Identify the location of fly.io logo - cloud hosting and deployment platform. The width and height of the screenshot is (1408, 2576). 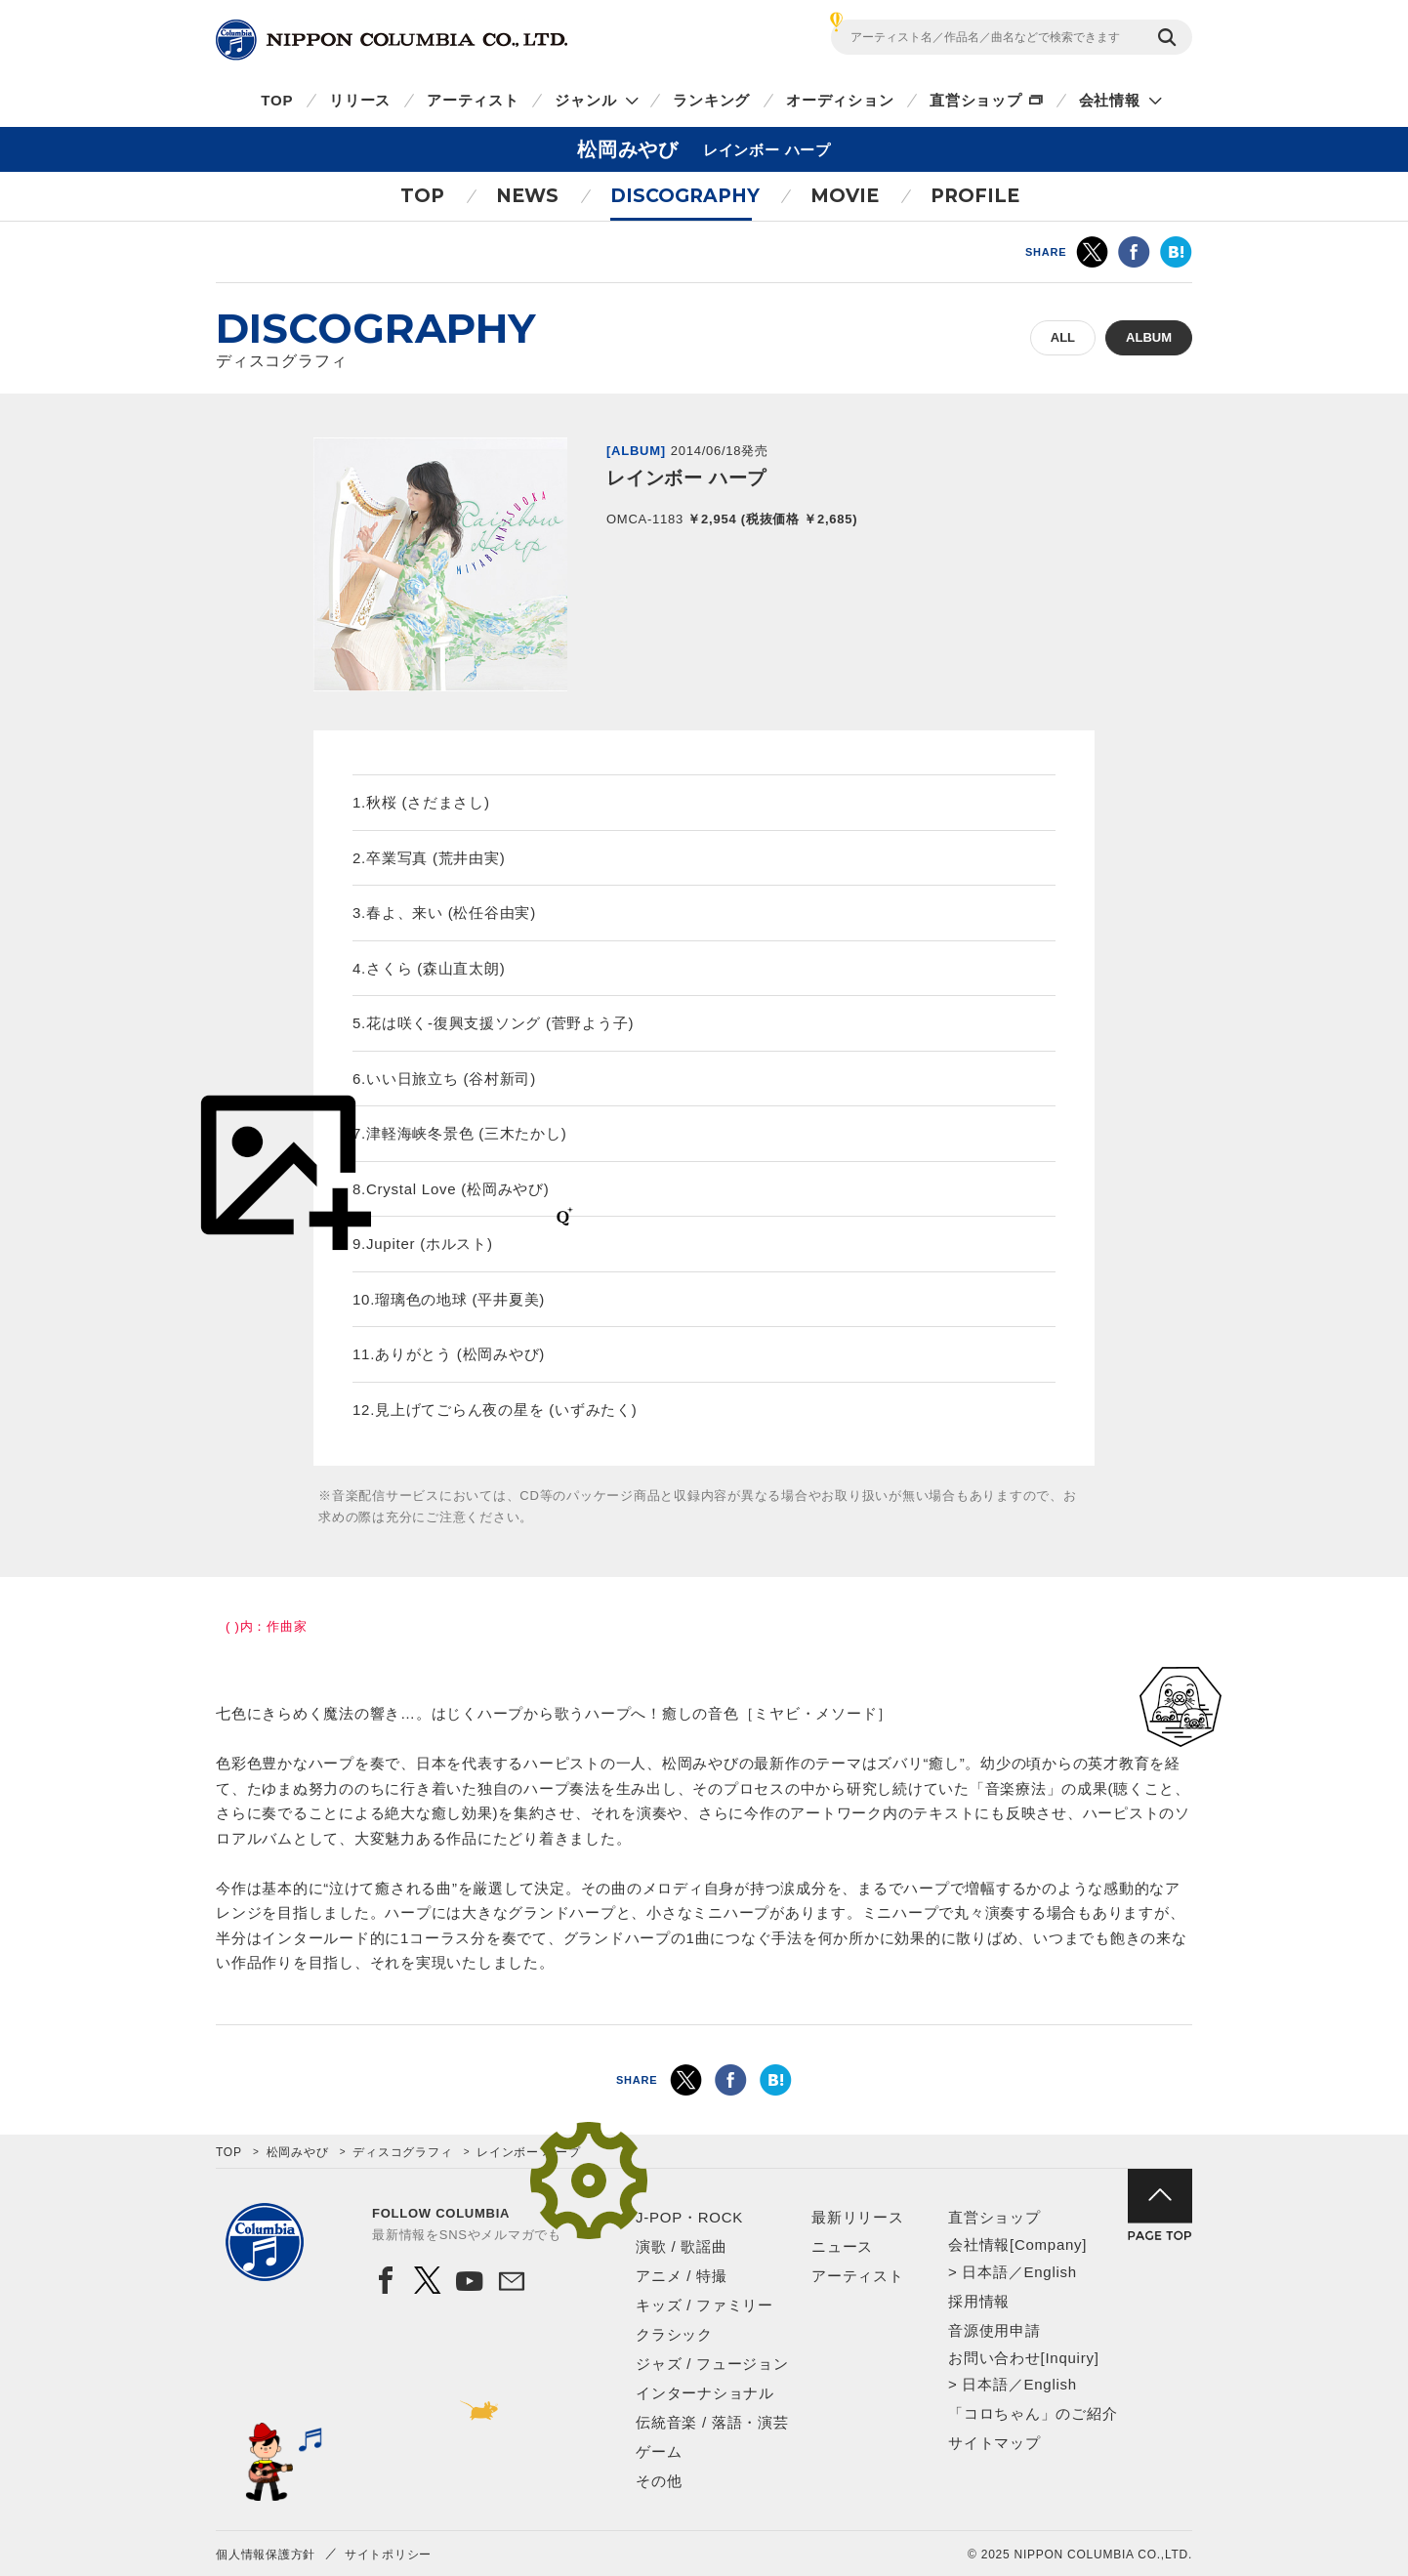
(836, 21).